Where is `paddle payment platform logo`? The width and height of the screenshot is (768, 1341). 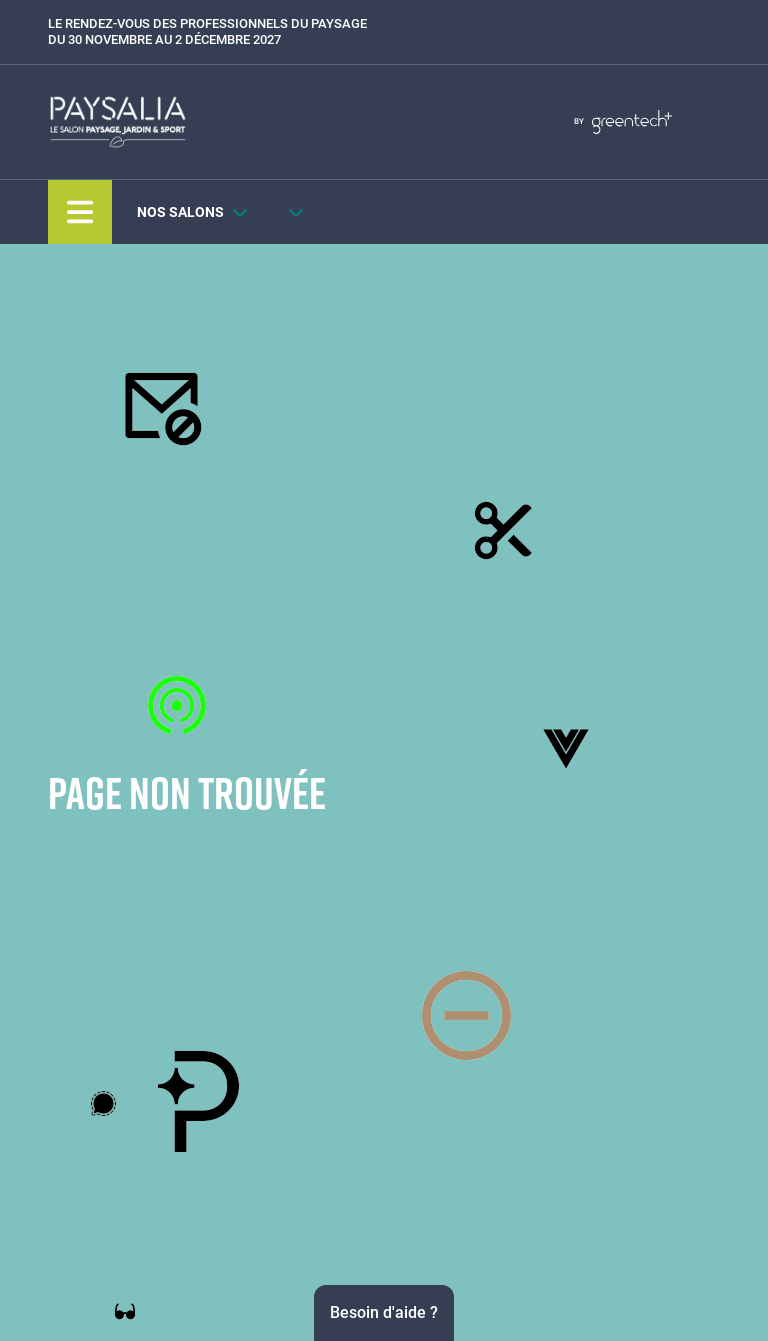
paddle payment platform logo is located at coordinates (198, 1101).